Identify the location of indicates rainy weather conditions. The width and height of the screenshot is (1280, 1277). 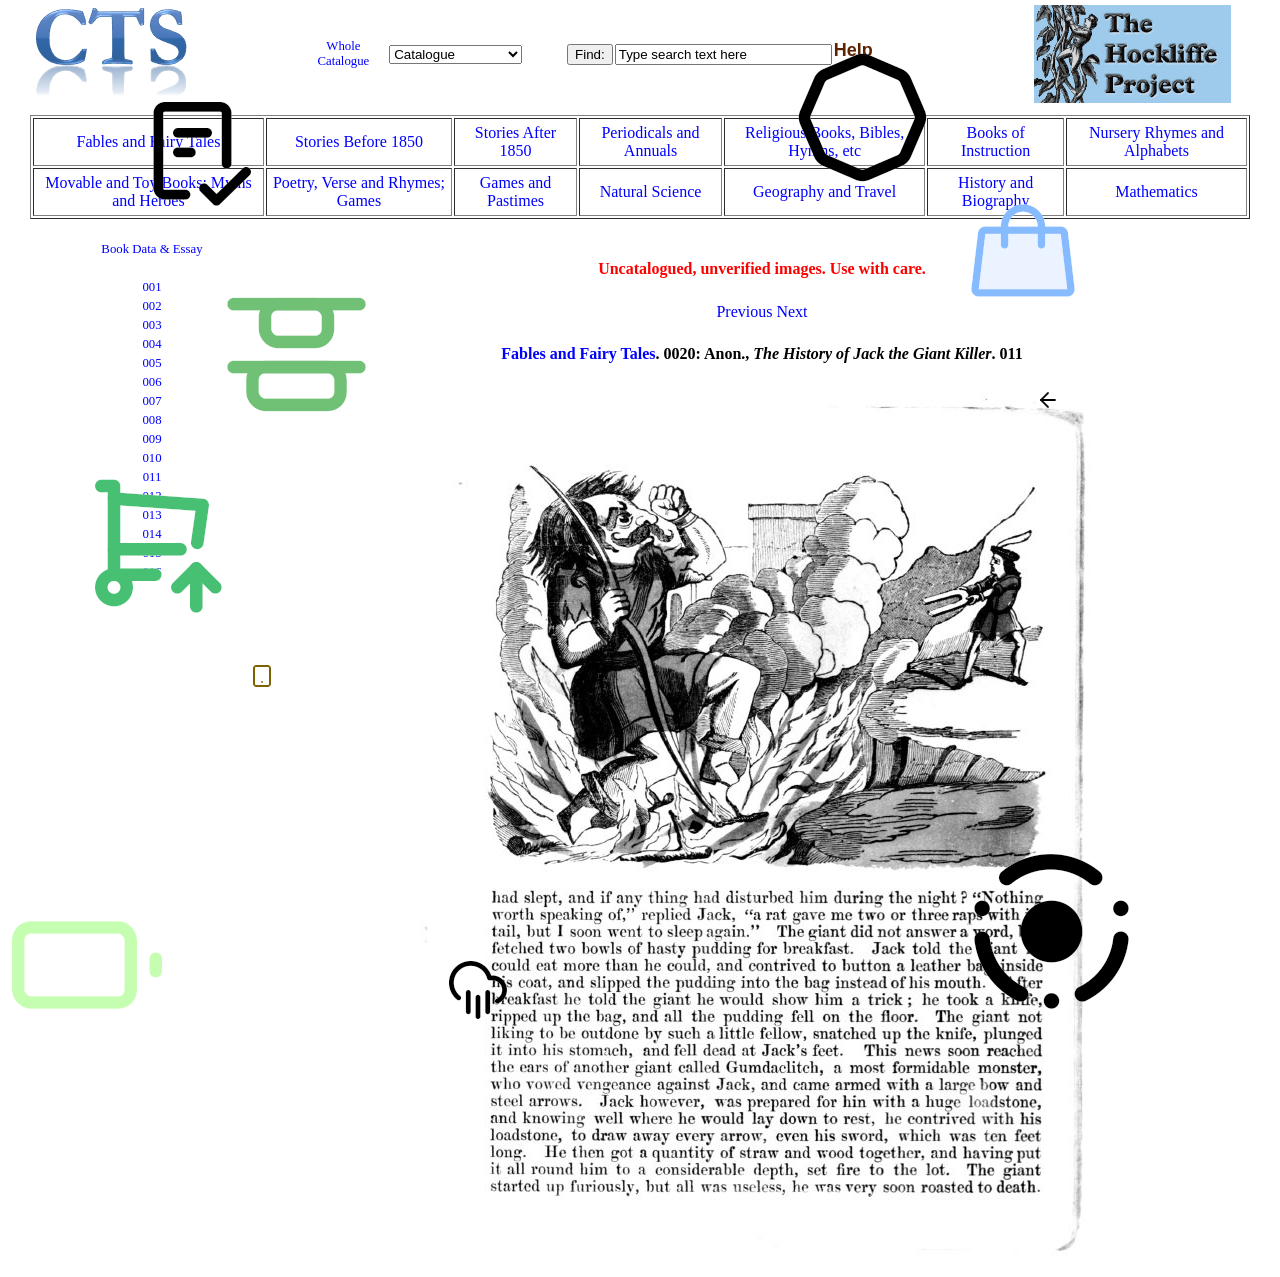
(478, 990).